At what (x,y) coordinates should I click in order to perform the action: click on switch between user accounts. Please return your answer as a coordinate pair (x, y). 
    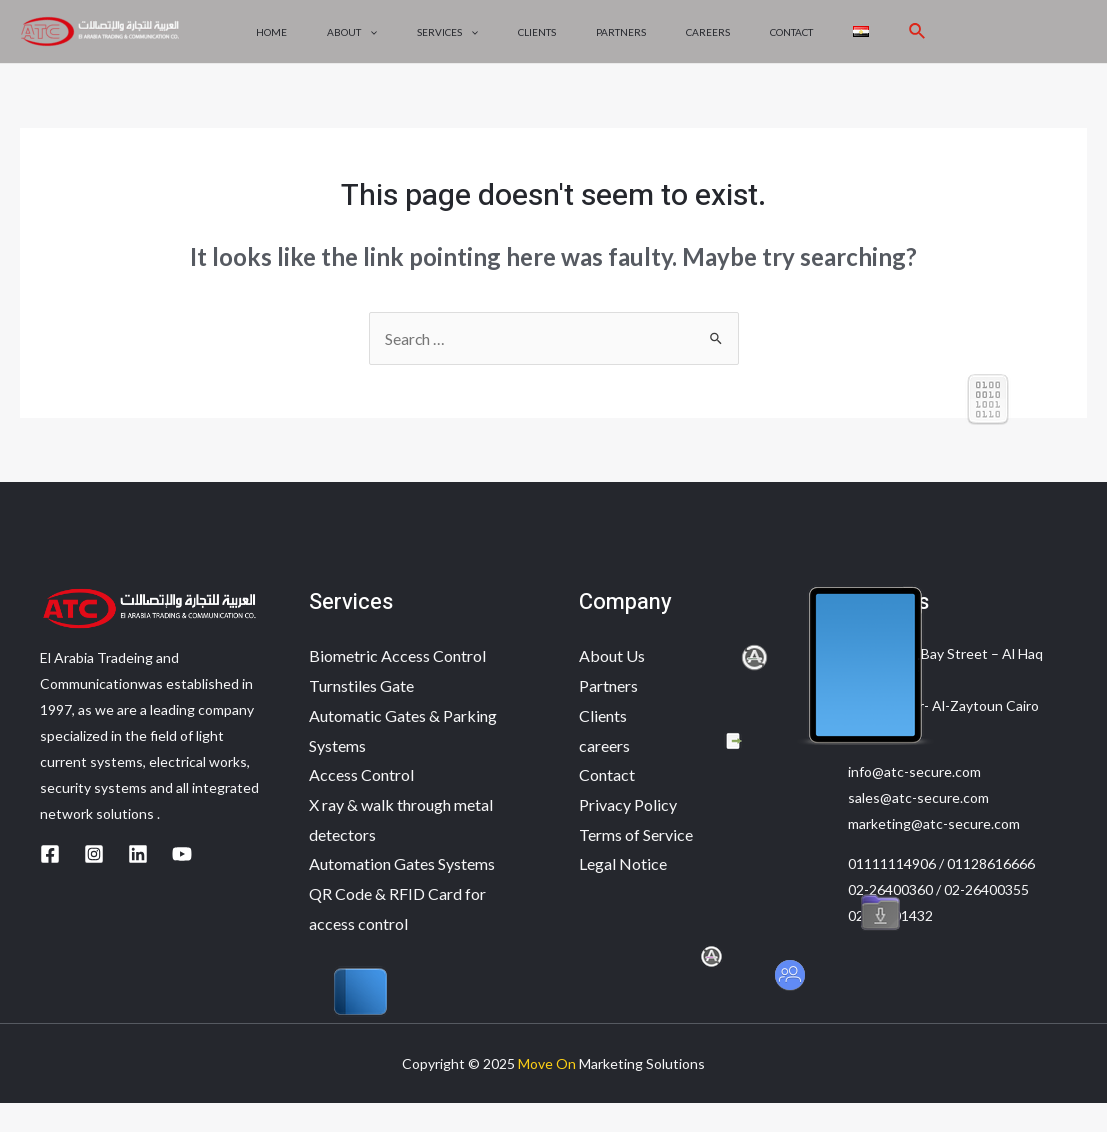
    Looking at the image, I should click on (790, 975).